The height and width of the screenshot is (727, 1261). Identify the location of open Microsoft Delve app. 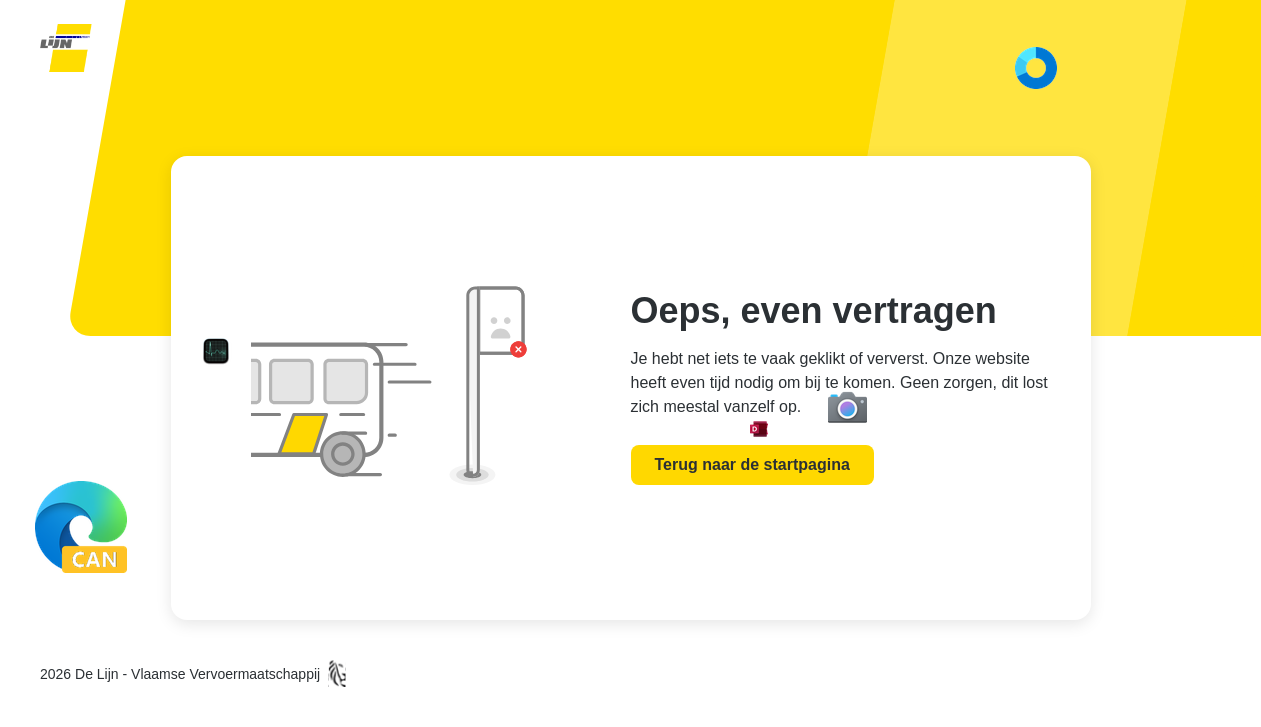
(759, 429).